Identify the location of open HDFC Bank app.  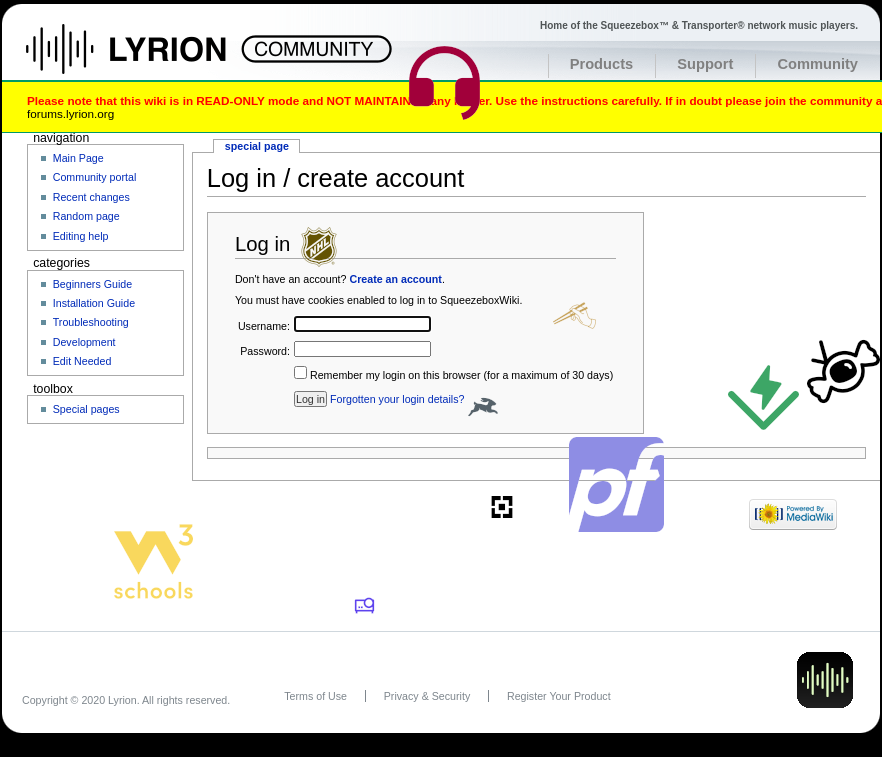
(502, 507).